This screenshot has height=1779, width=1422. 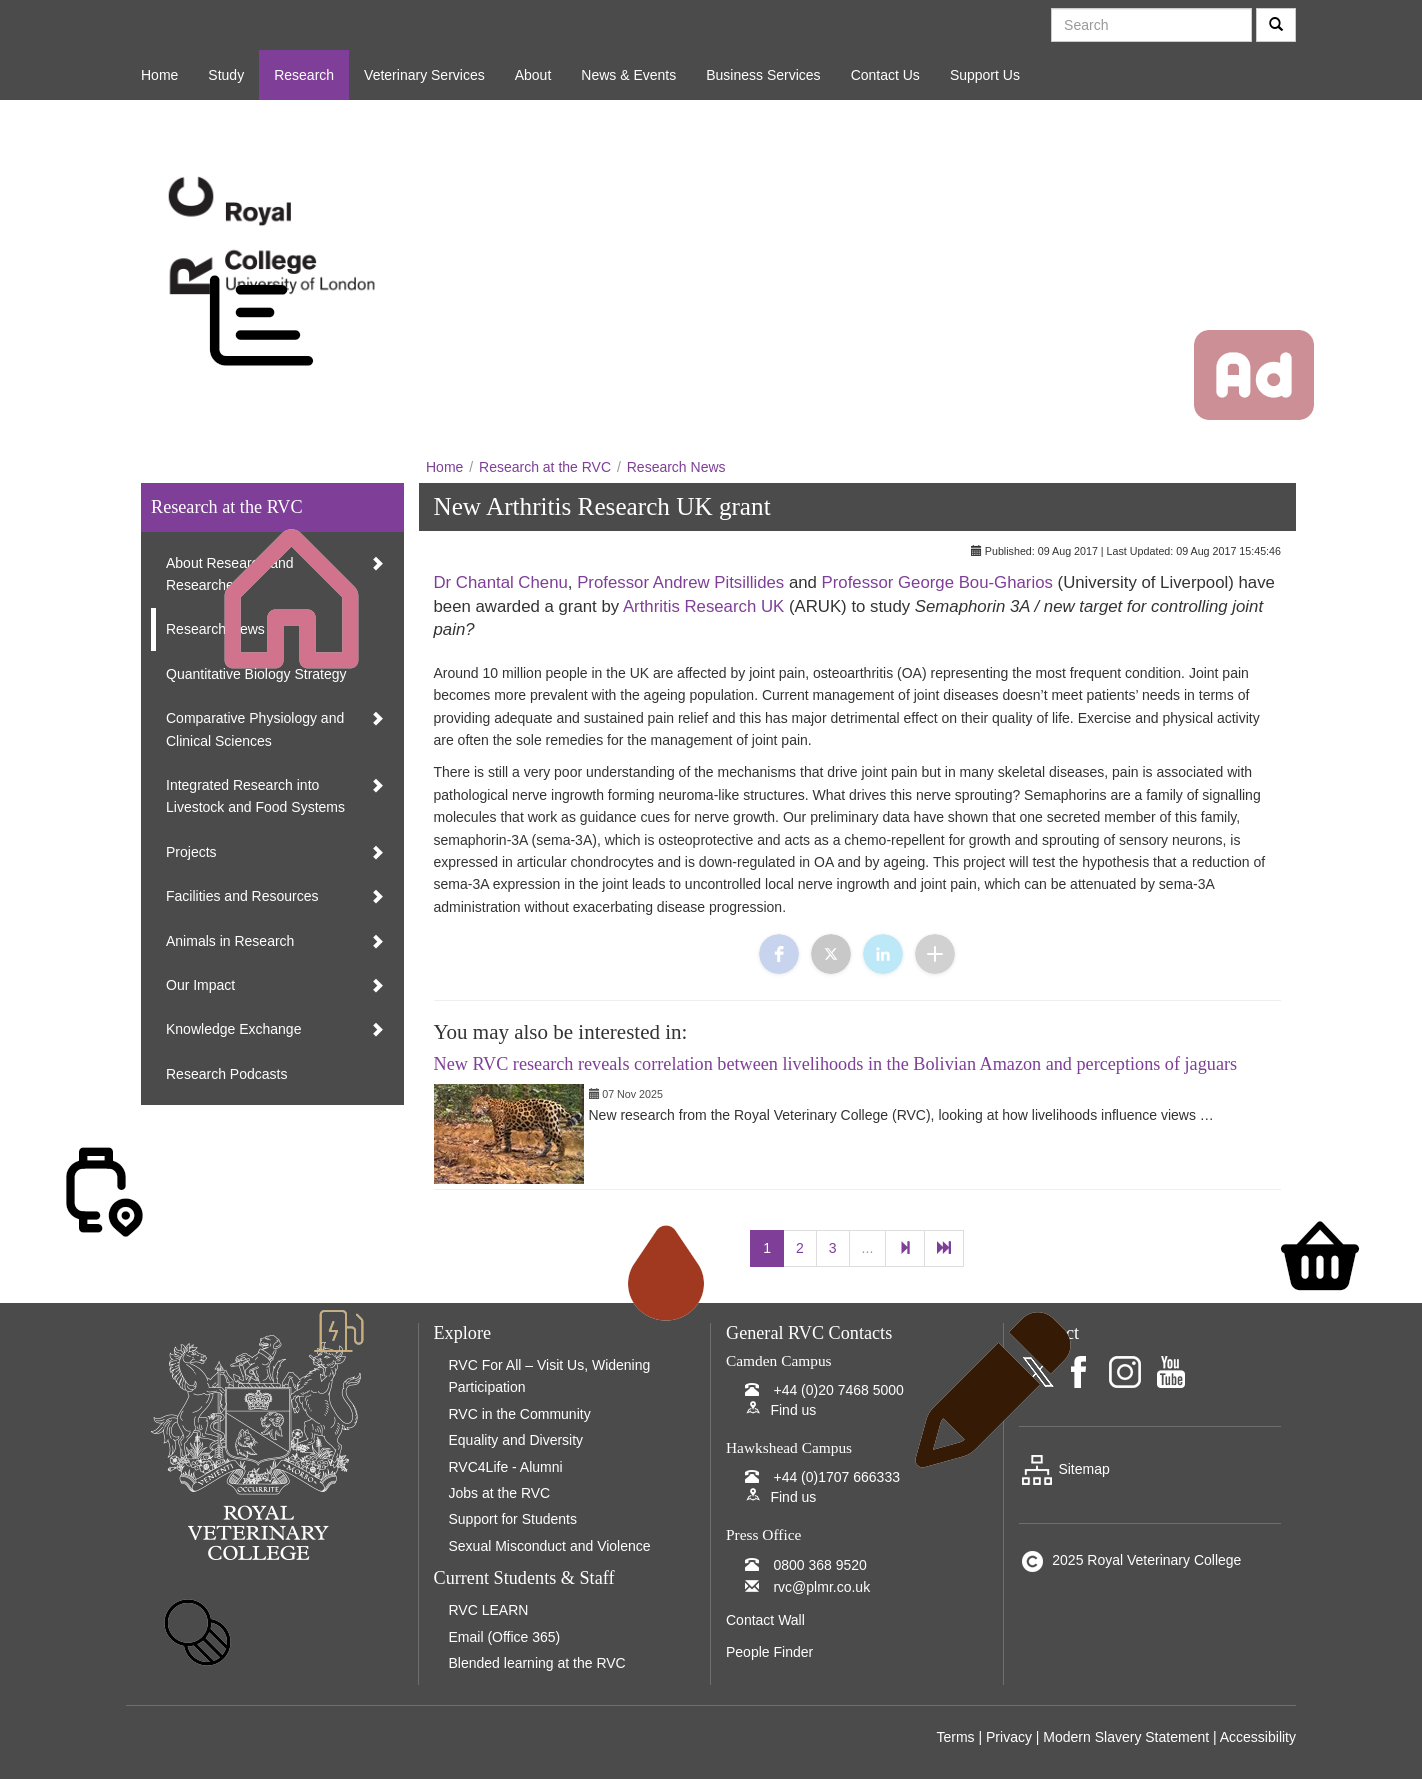 What do you see at coordinates (197, 1632) in the screenshot?
I see `subtract or remove a shape from selection` at bounding box center [197, 1632].